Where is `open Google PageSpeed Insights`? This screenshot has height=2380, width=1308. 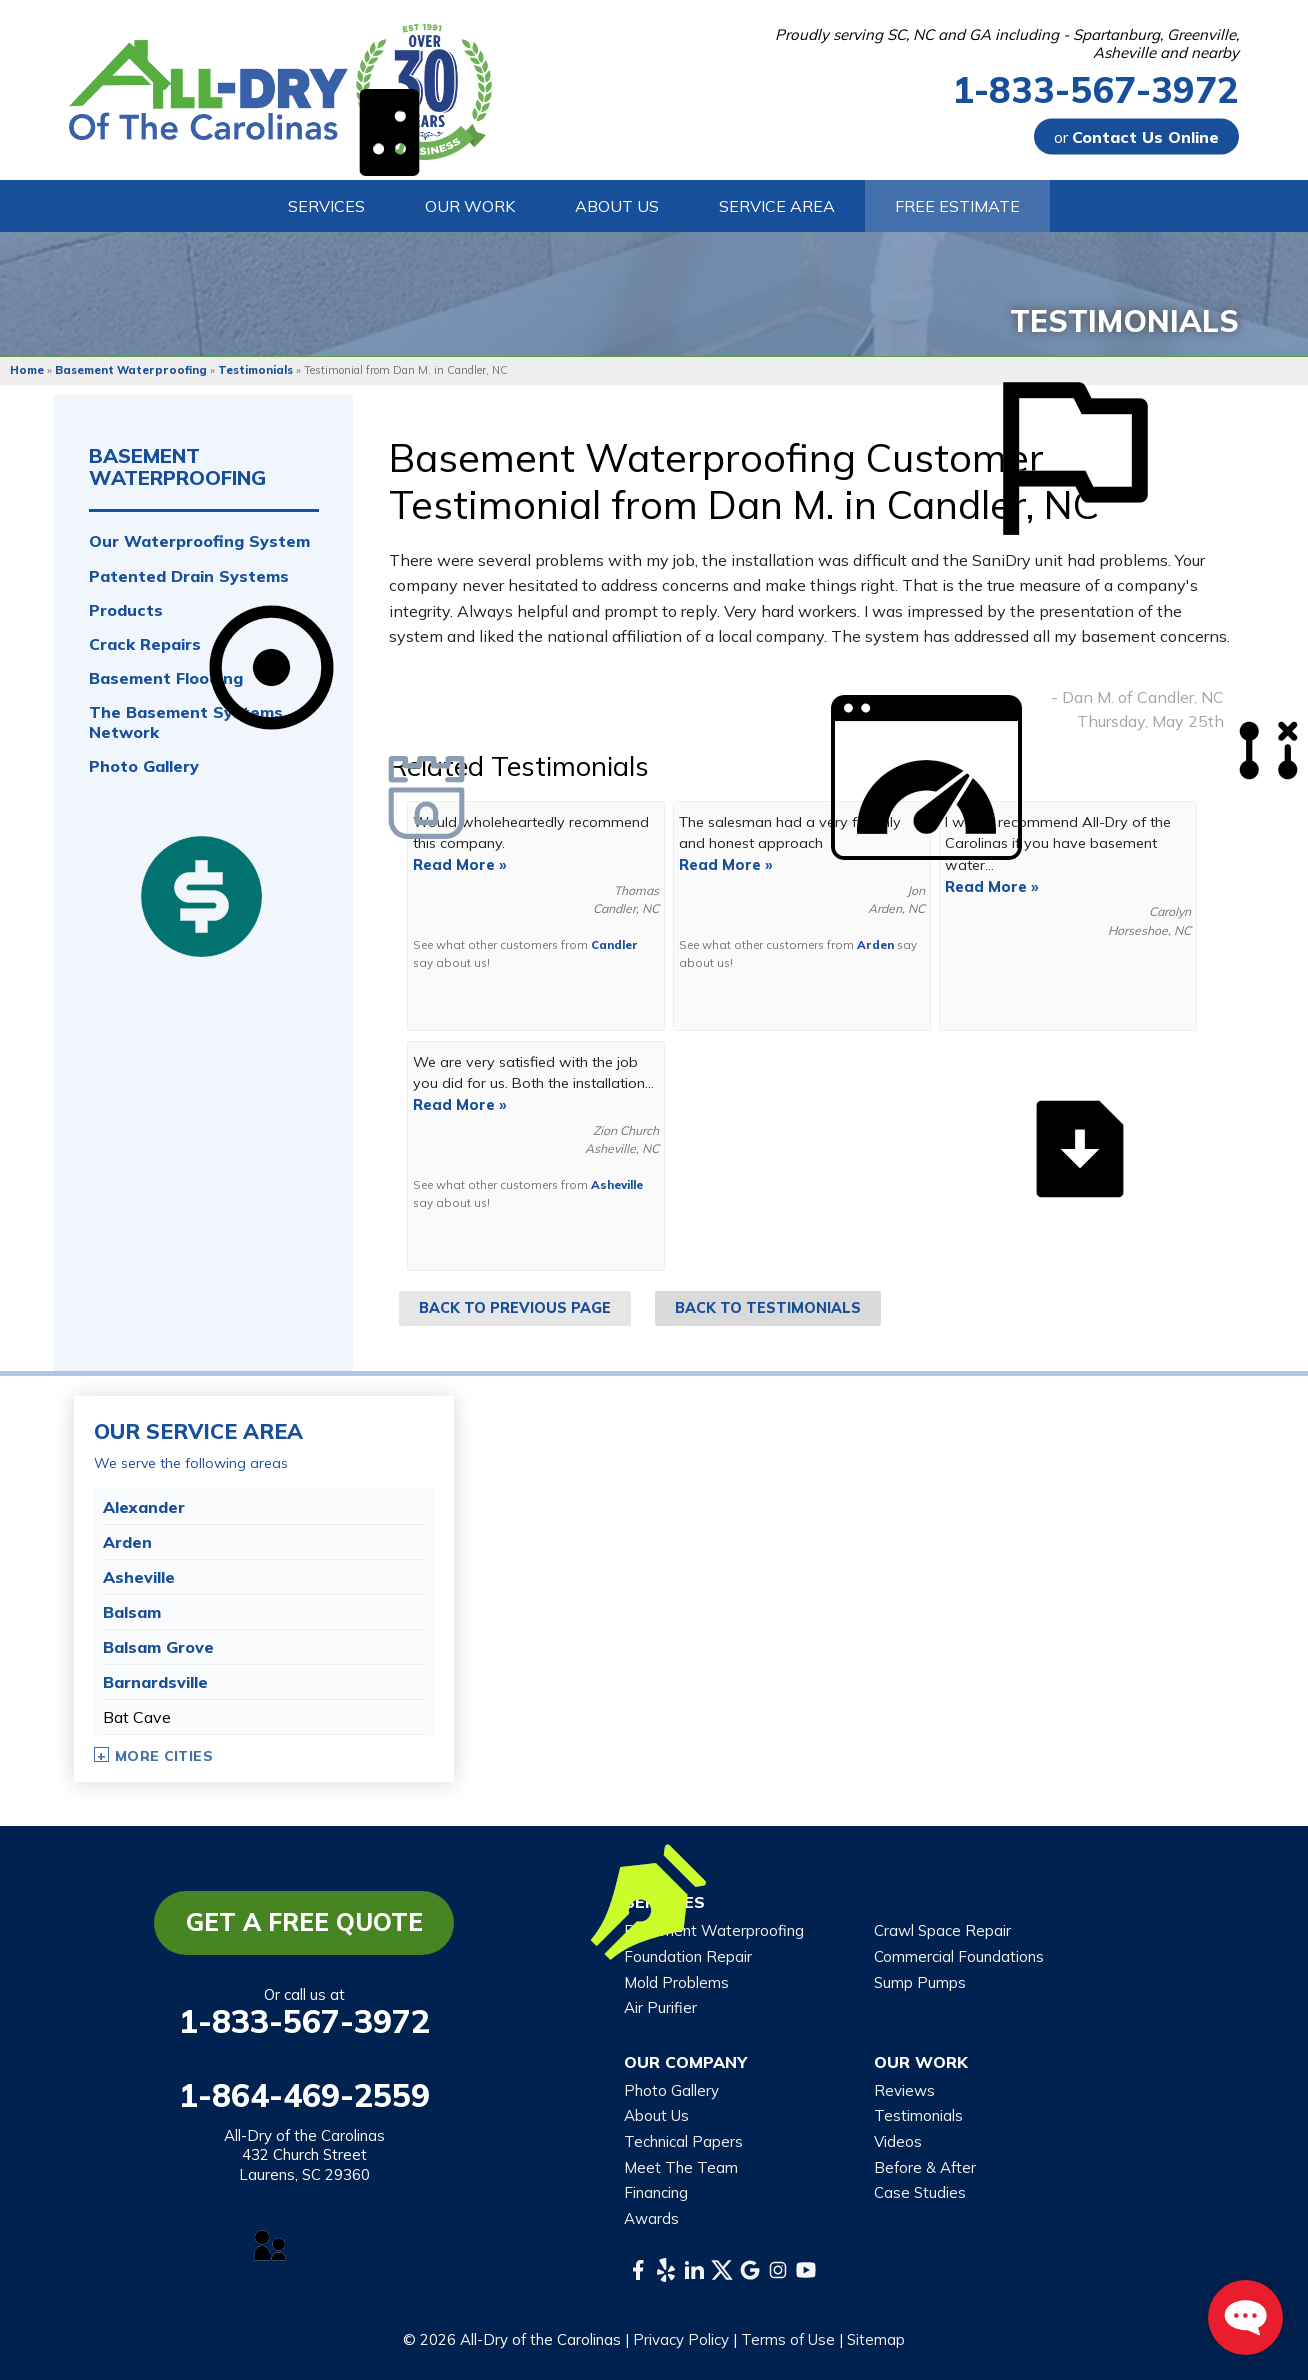
open Google PageSpeed Insights is located at coordinates (926, 777).